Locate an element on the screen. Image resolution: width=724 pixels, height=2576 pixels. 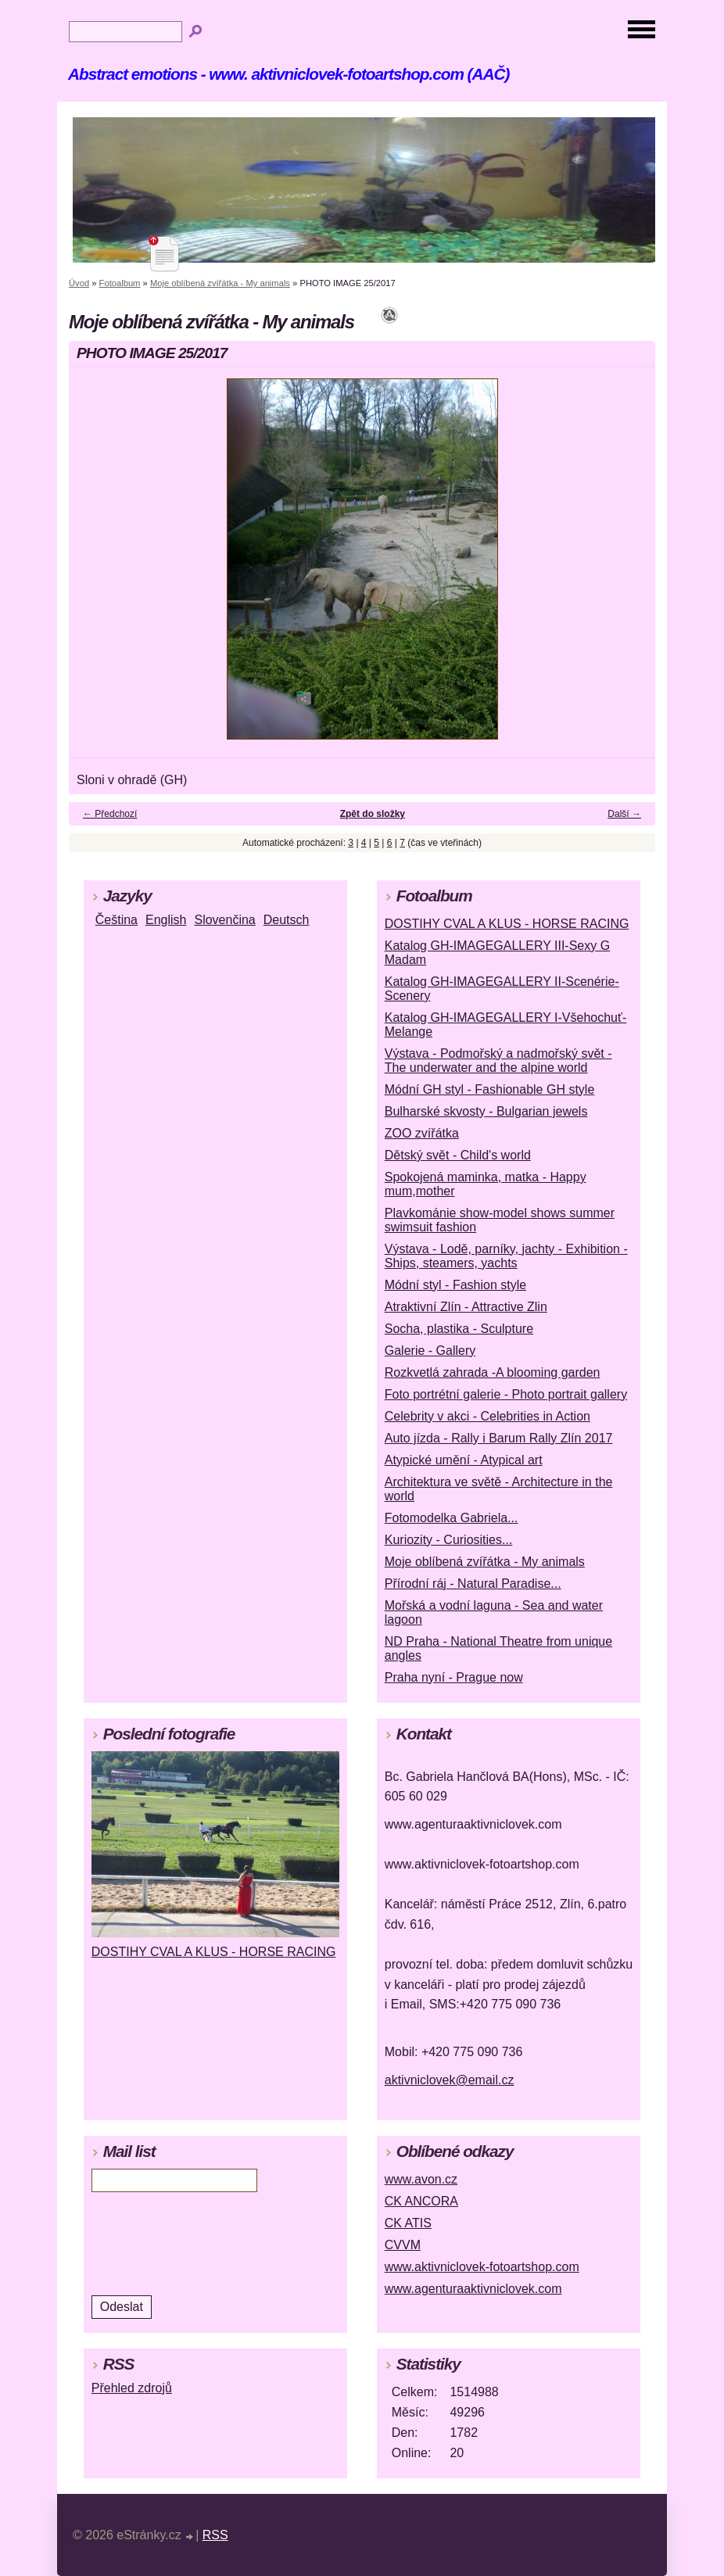
open the software update manager is located at coordinates (389, 315).